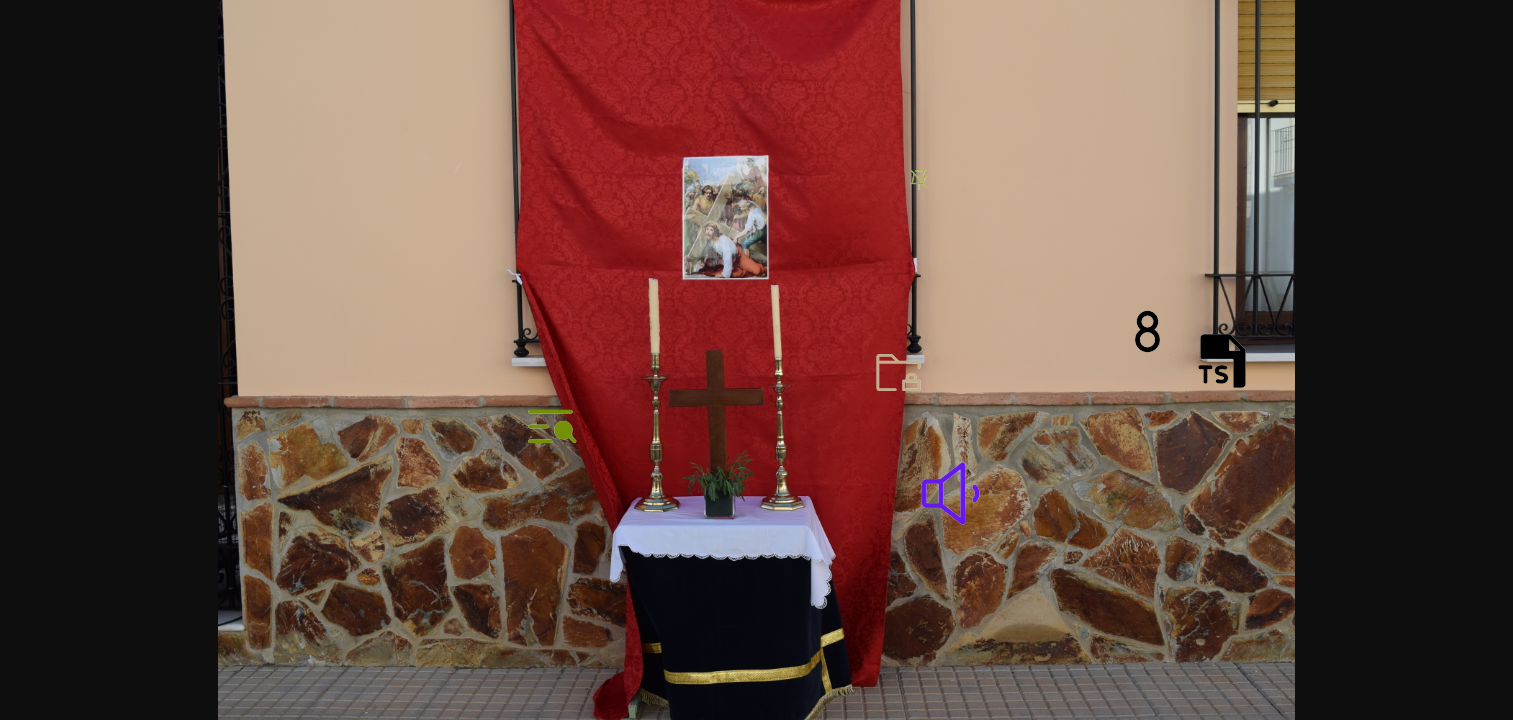 This screenshot has width=1513, height=720. What do you see at coordinates (1147, 331) in the screenshot?
I see `indicates the number eight in a list or sequence` at bounding box center [1147, 331].